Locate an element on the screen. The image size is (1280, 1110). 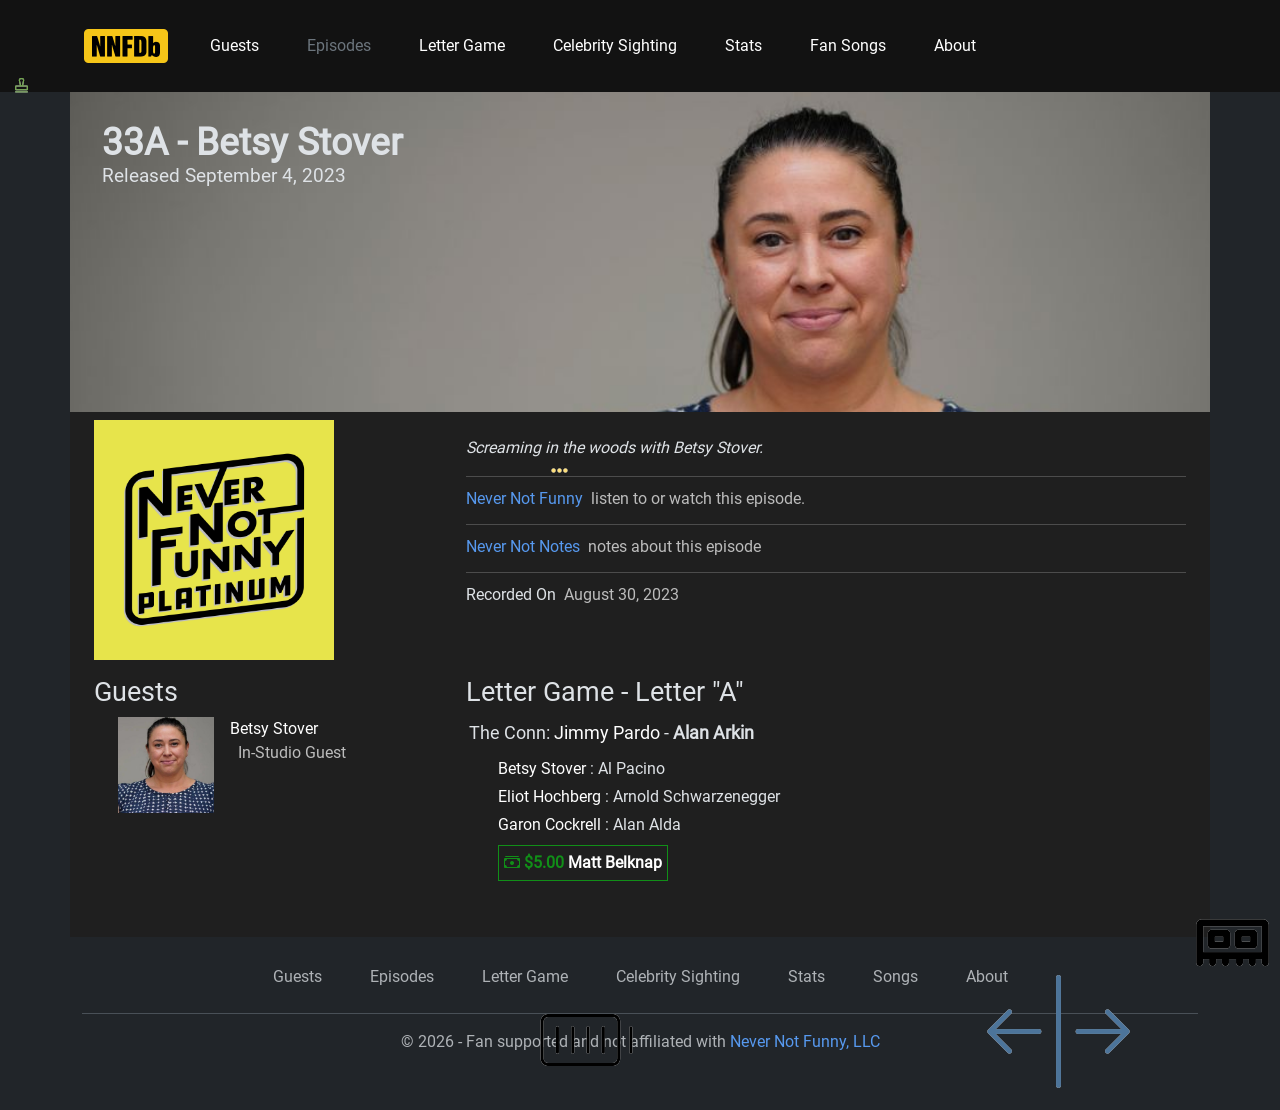
apply a stamp or seal to a document is located at coordinates (21, 85).